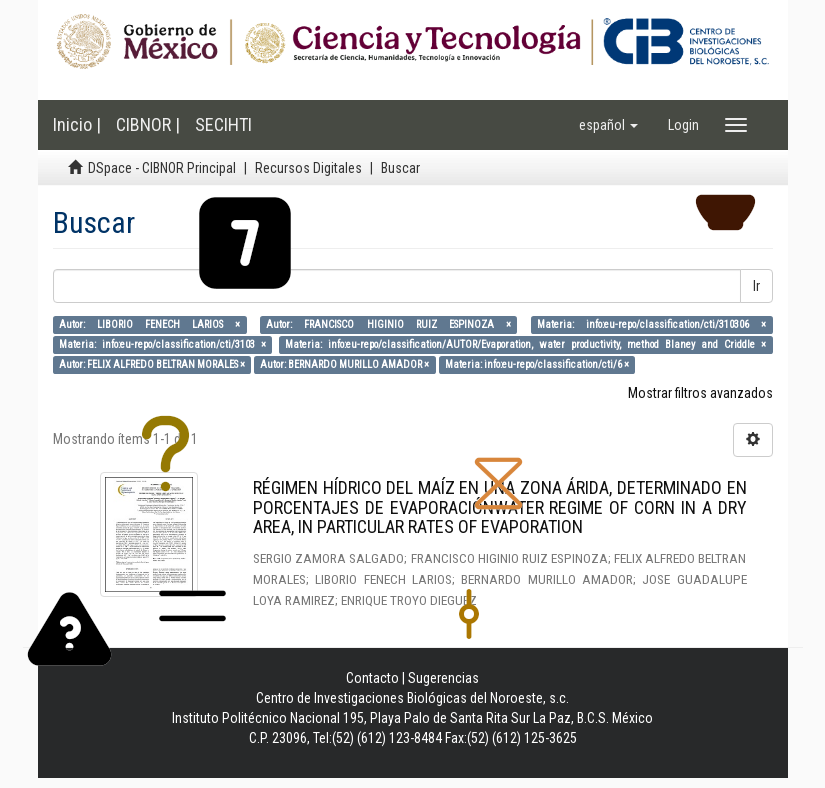 The height and width of the screenshot is (788, 825). What do you see at coordinates (469, 614) in the screenshot?
I see `view commit history in version control` at bounding box center [469, 614].